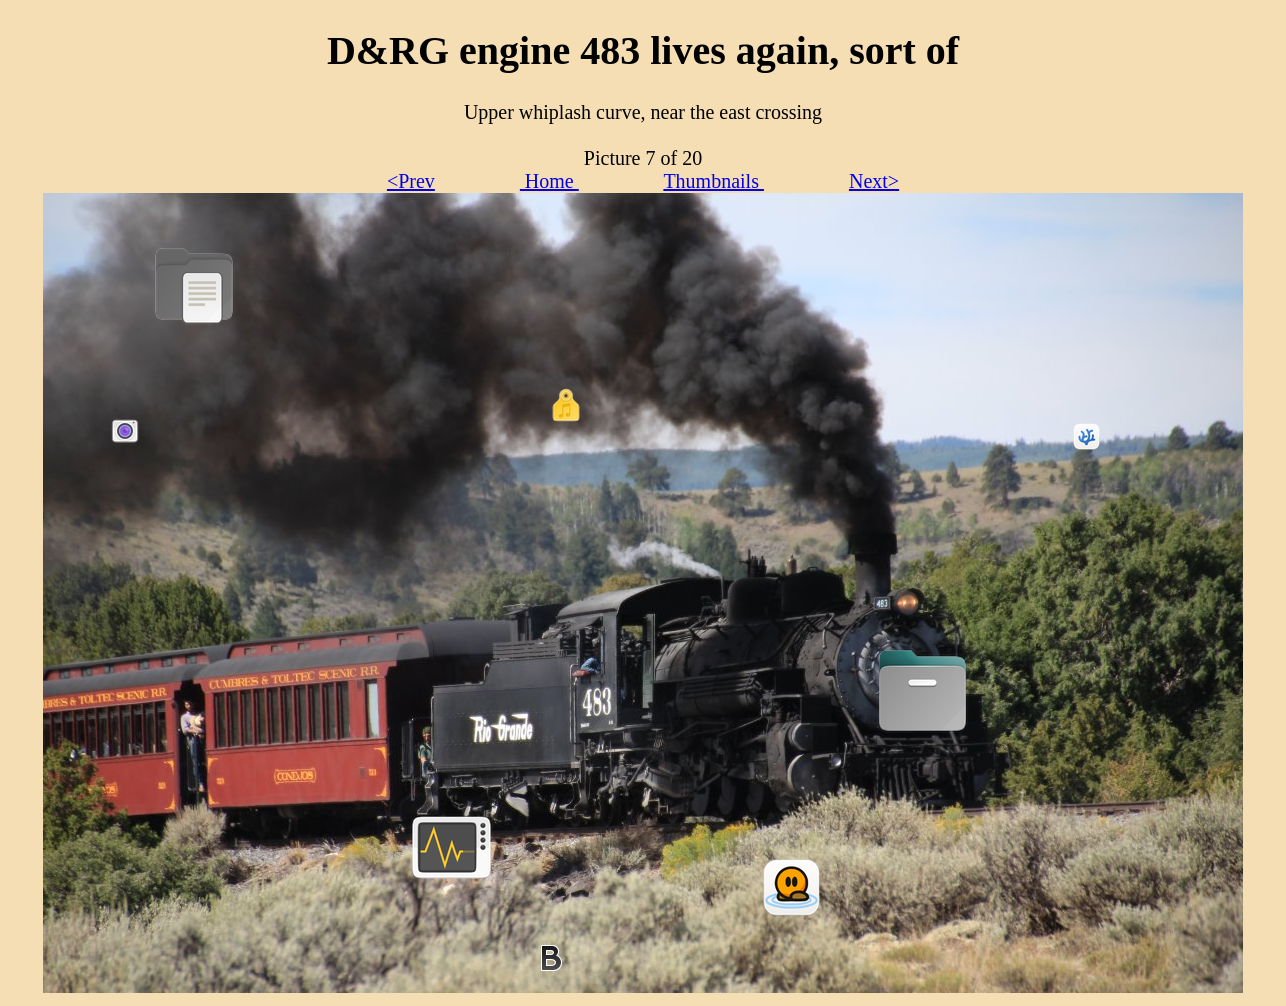  What do you see at coordinates (922, 690) in the screenshot?
I see `open the file manager application` at bounding box center [922, 690].